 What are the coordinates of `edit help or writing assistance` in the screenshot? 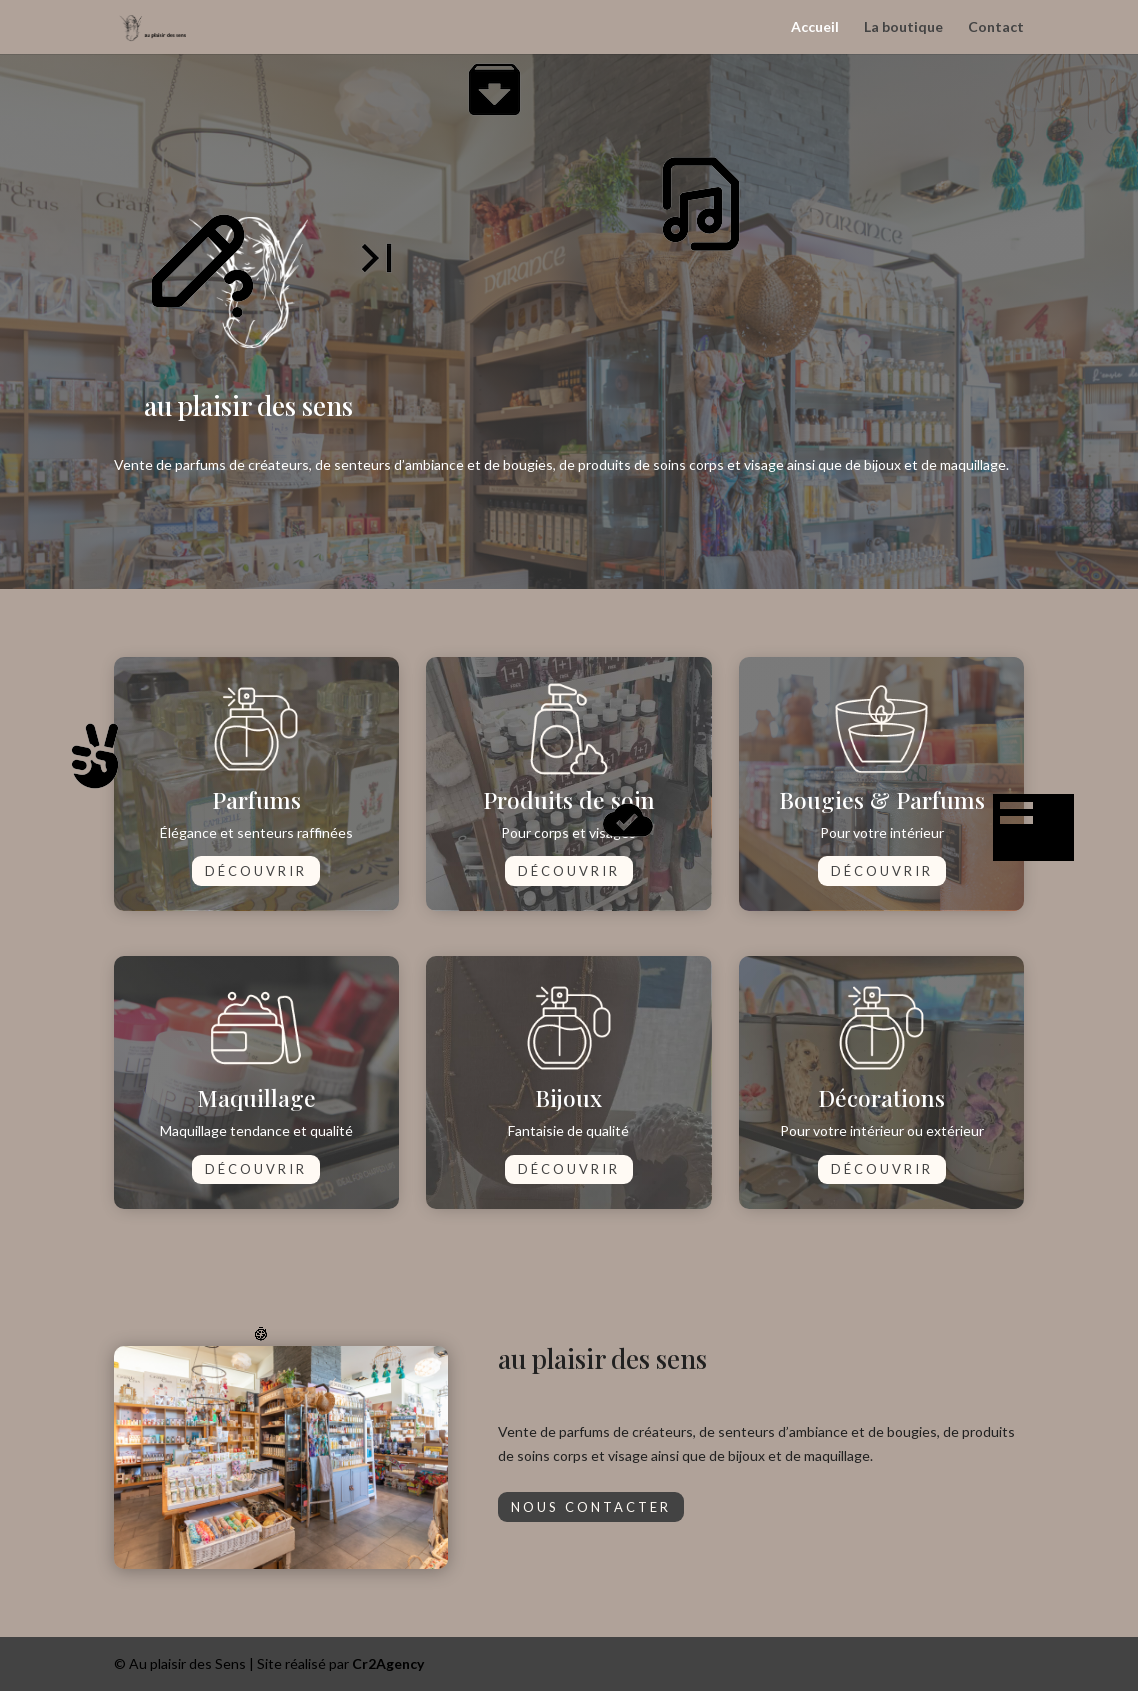 It's located at (200, 259).